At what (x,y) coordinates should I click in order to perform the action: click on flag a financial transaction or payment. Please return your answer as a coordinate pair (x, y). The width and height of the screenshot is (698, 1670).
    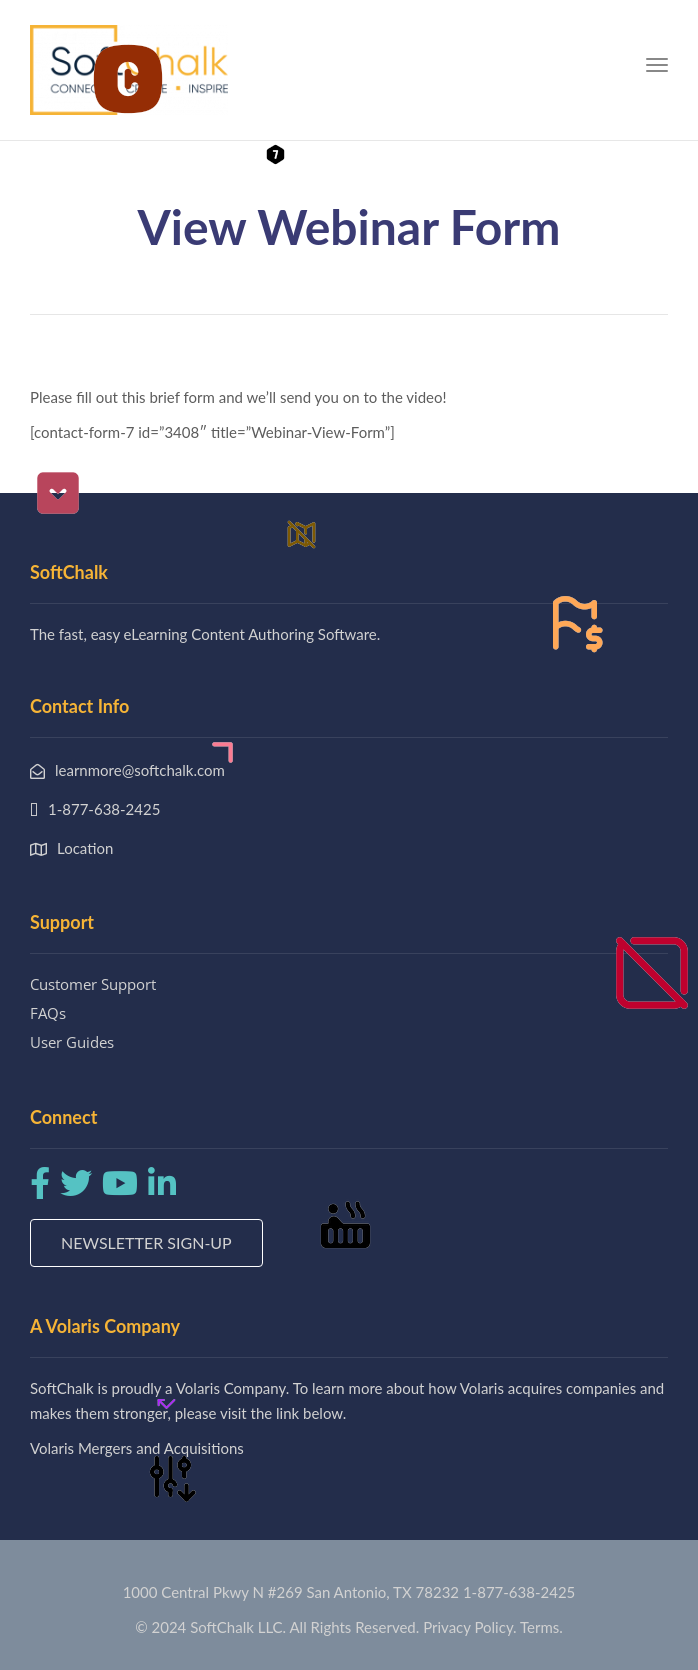
    Looking at the image, I should click on (575, 622).